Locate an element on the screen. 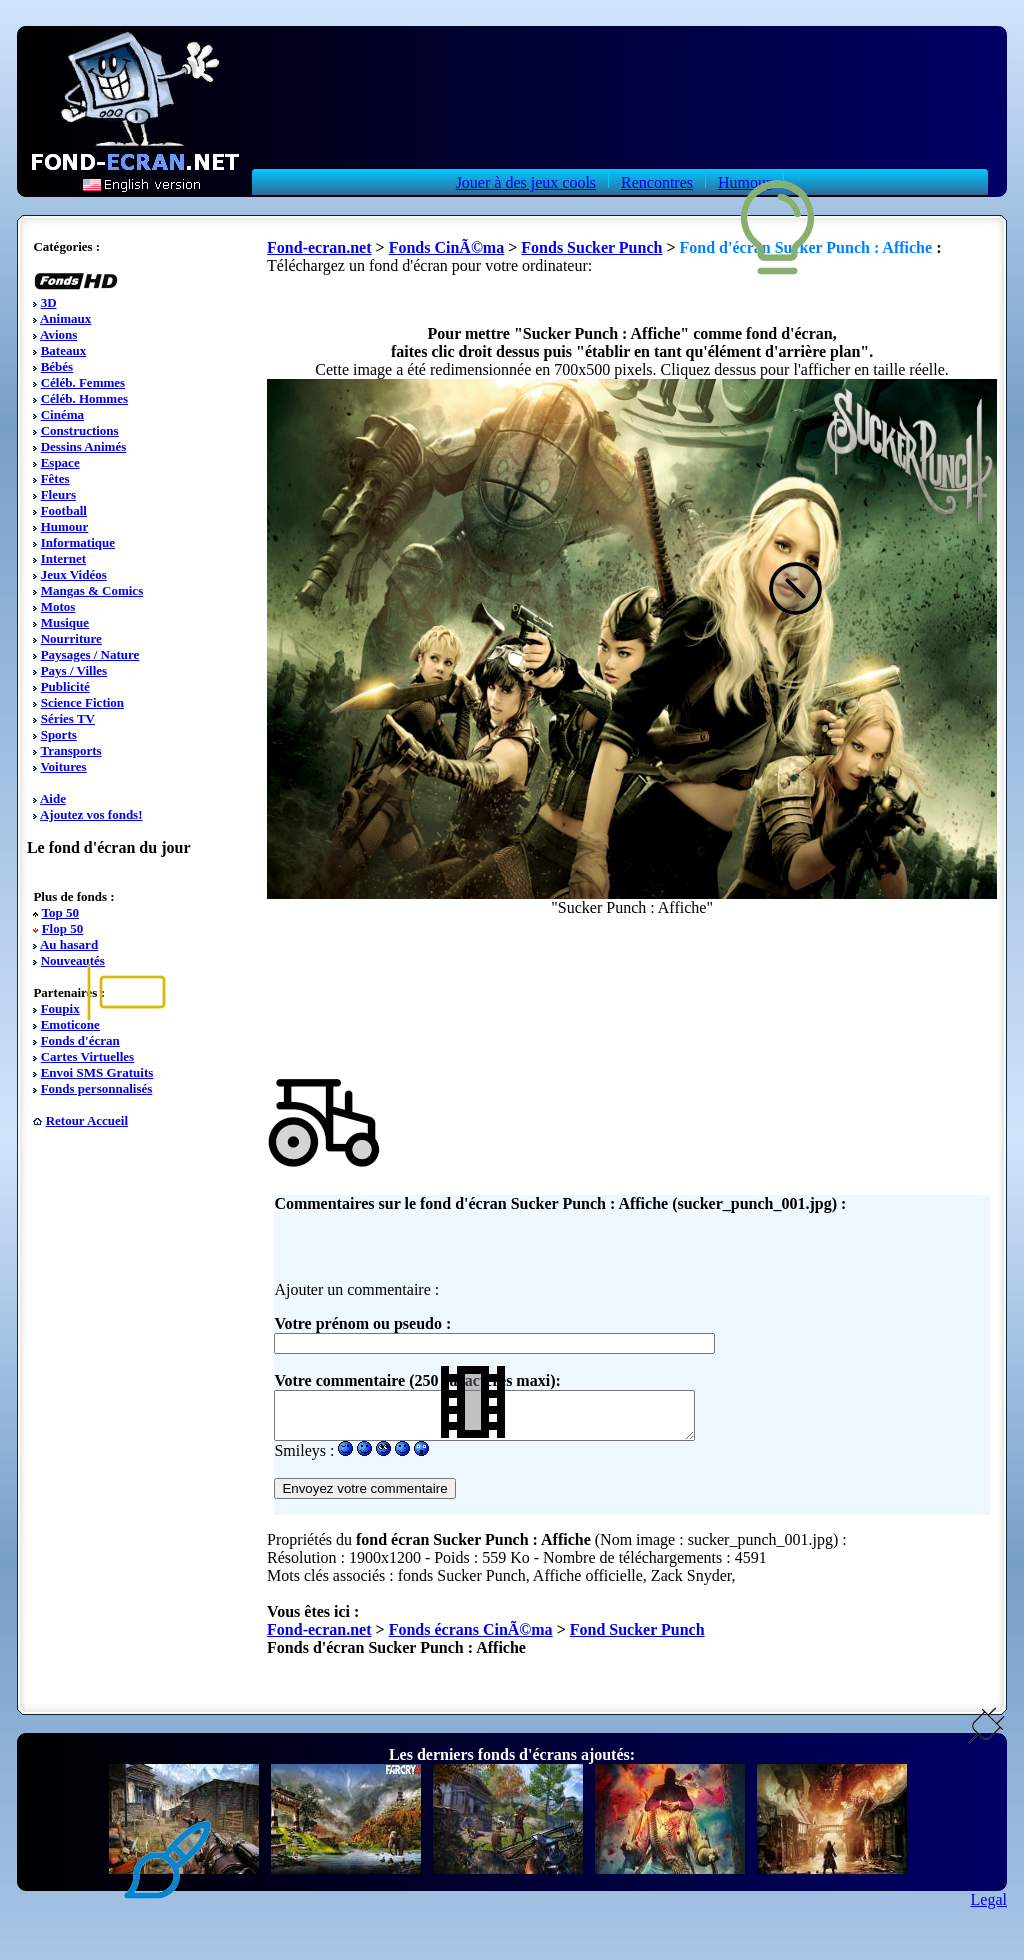 This screenshot has height=1960, width=1024. access drawing or painting tools is located at coordinates (170, 1861).